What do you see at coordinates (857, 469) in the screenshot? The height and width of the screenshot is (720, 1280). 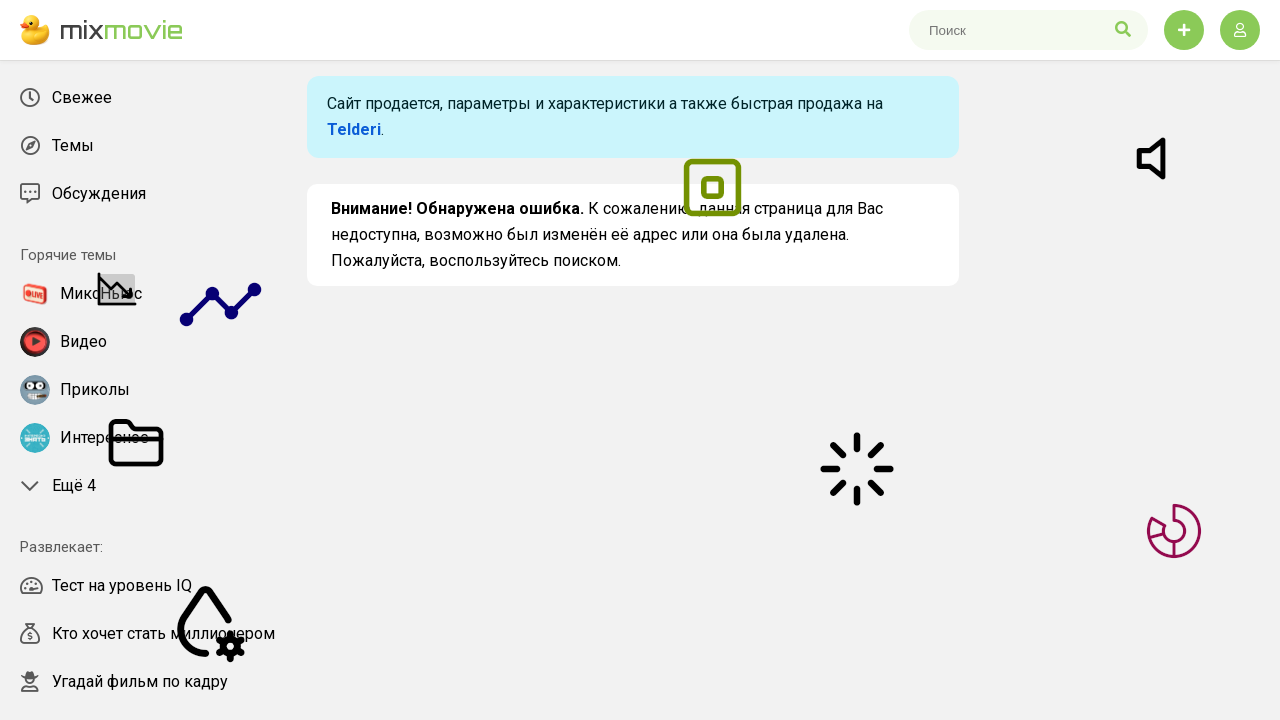 I see `loading content in progress` at bounding box center [857, 469].